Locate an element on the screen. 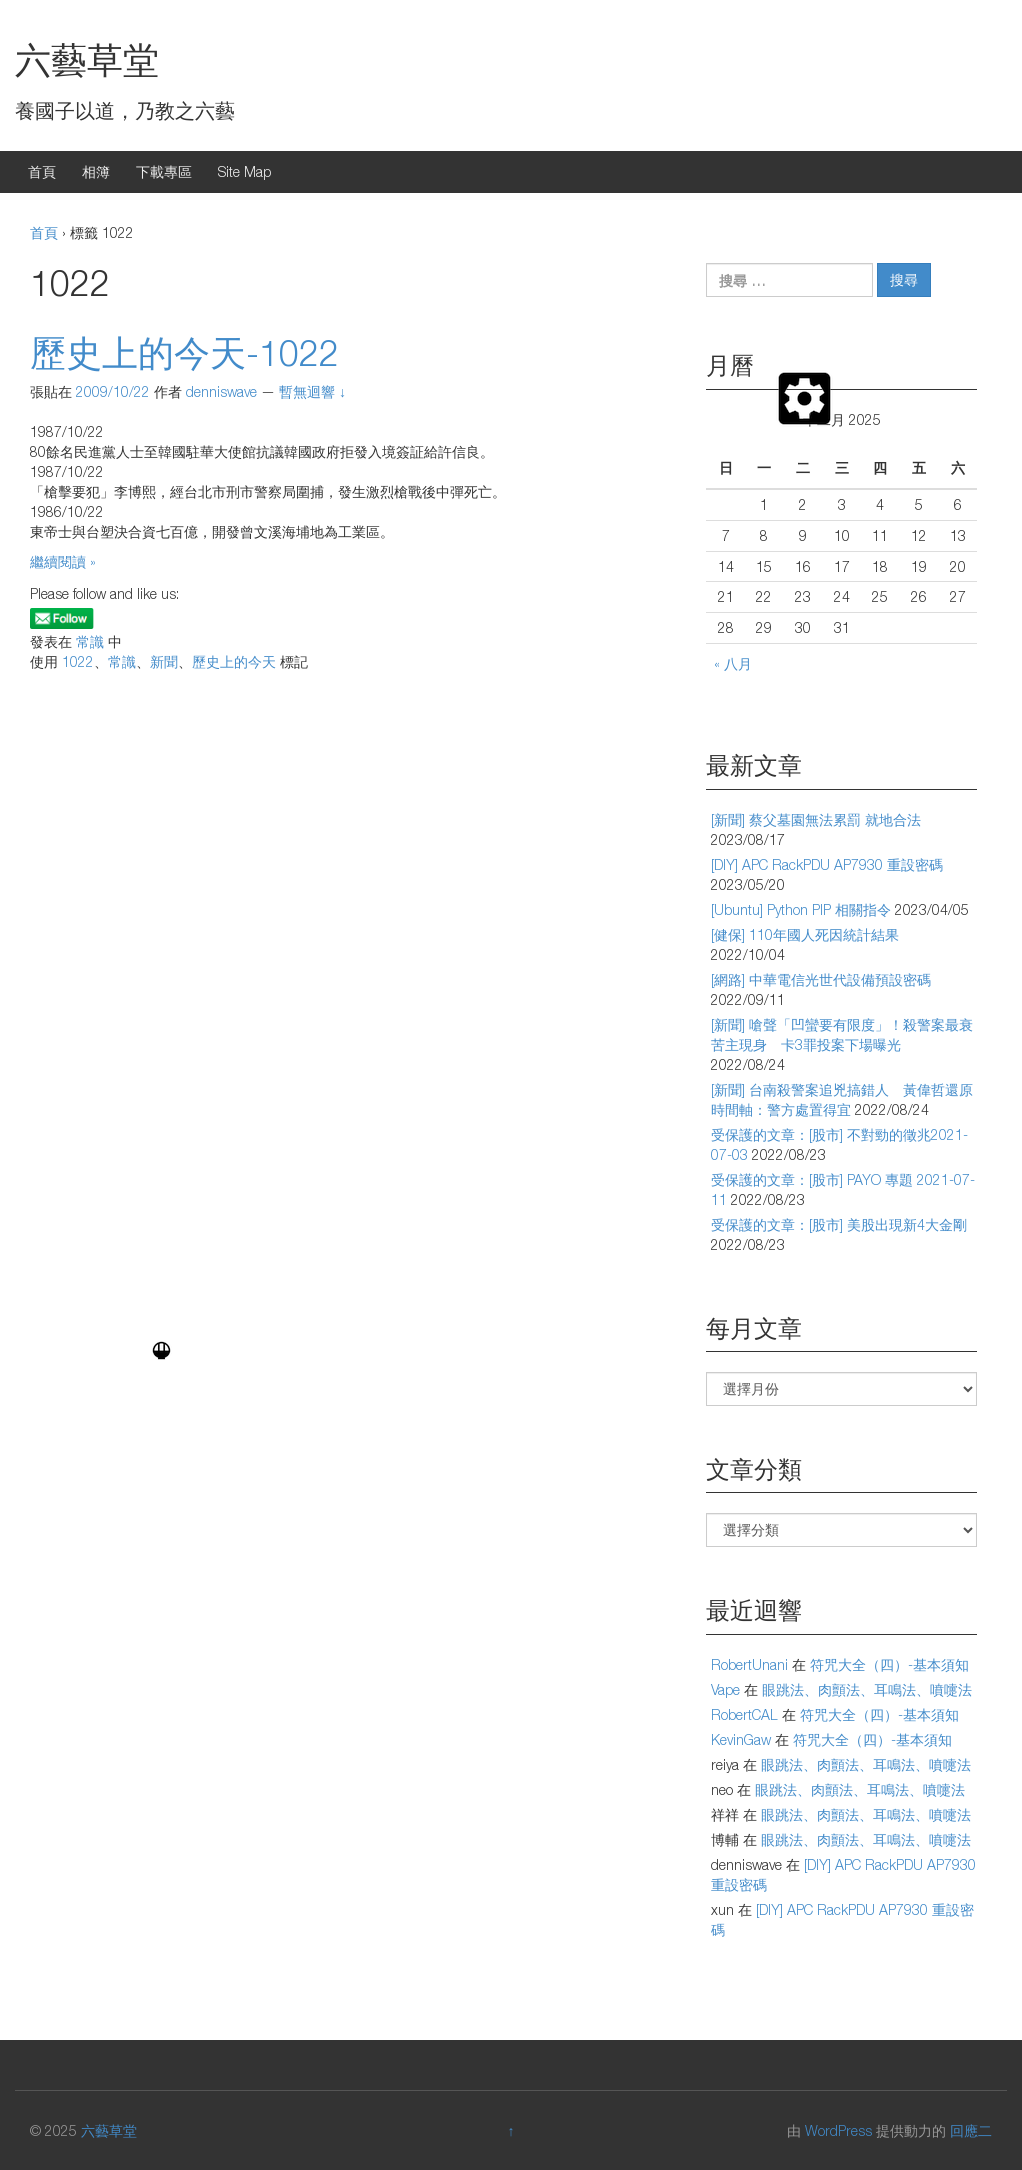 The width and height of the screenshot is (1022, 2170). access application settings is located at coordinates (804, 398).